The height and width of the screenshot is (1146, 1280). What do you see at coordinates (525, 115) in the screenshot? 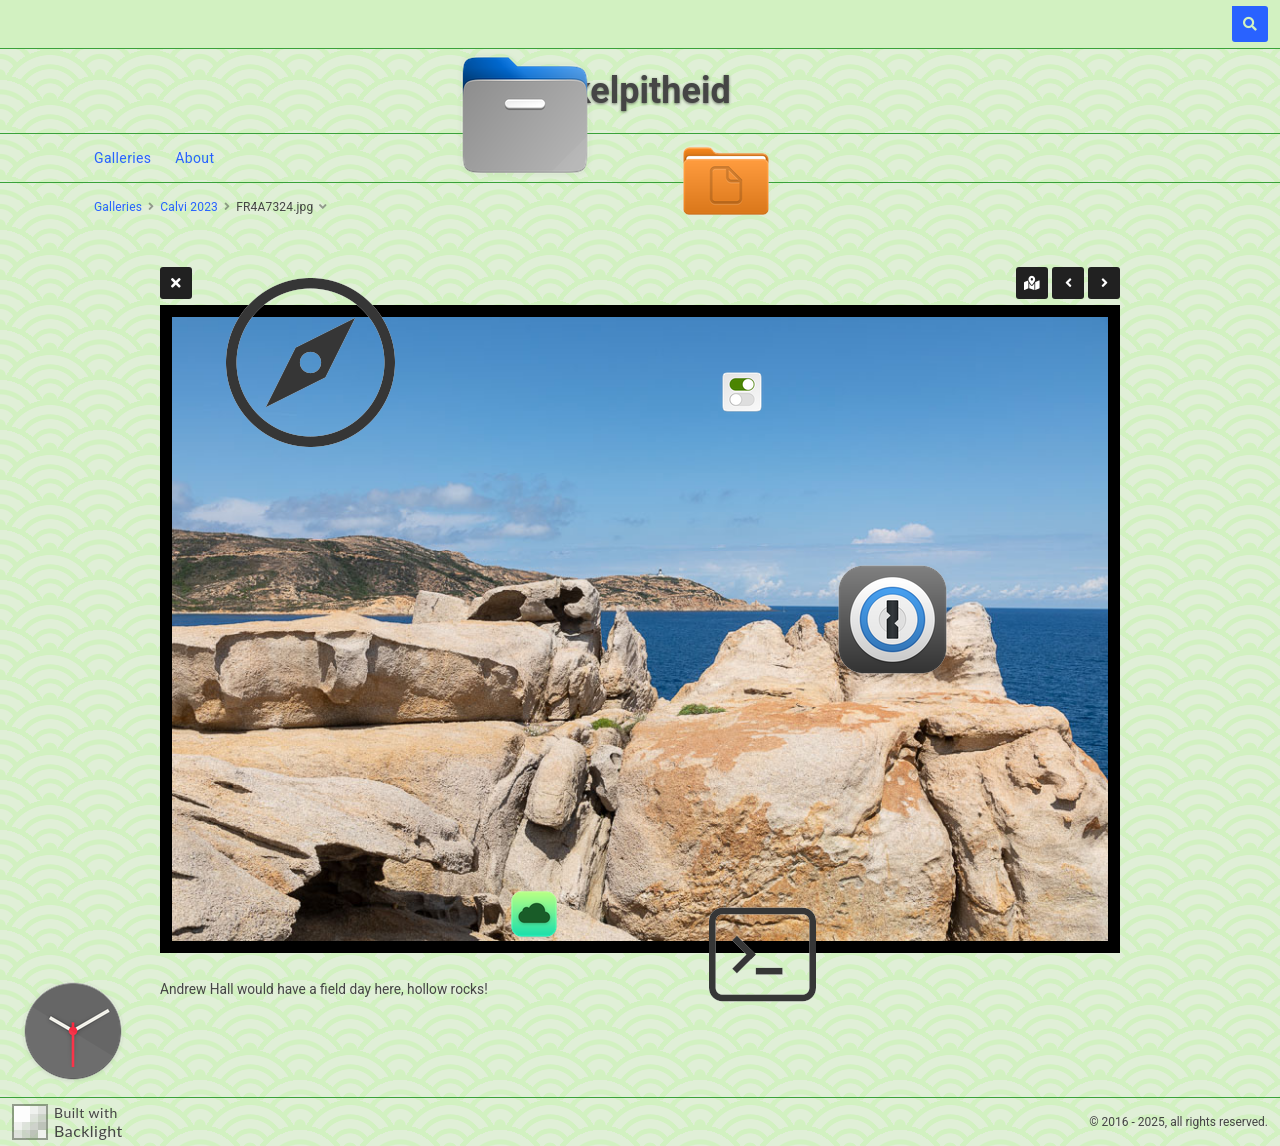
I see `open the file manager application` at bounding box center [525, 115].